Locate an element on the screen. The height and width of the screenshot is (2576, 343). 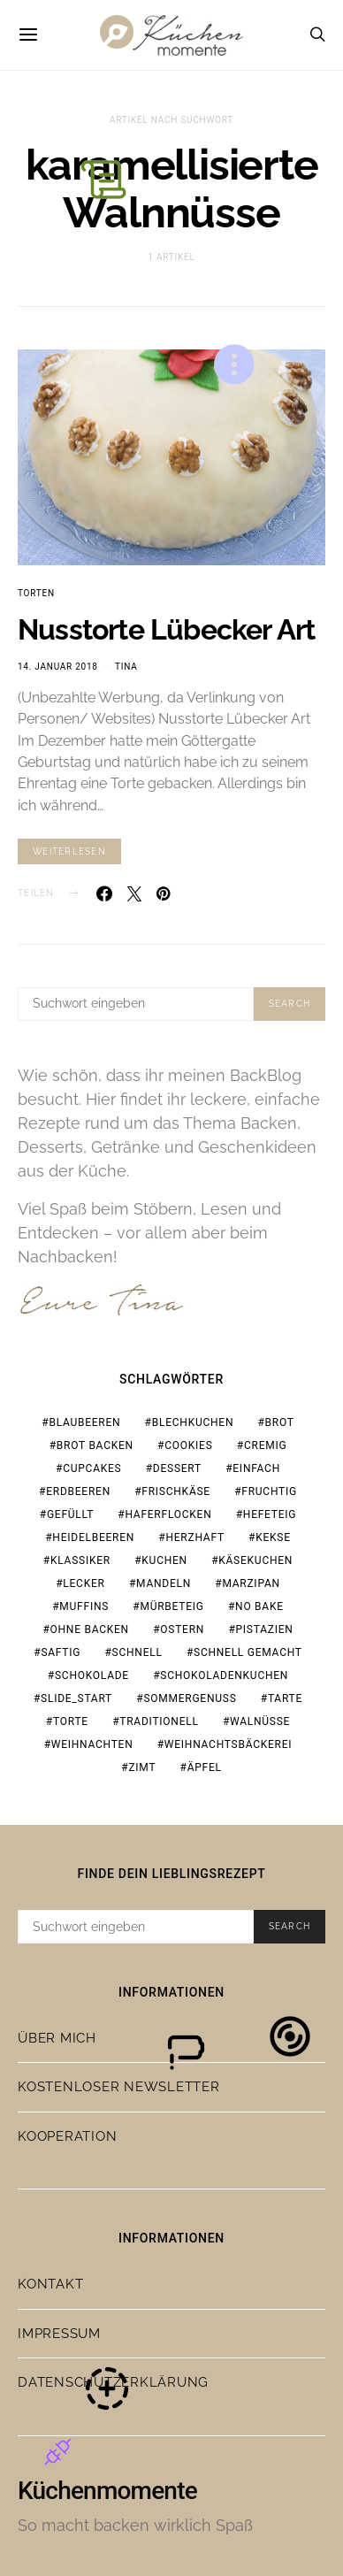
add a new item or element is located at coordinates (107, 2388).